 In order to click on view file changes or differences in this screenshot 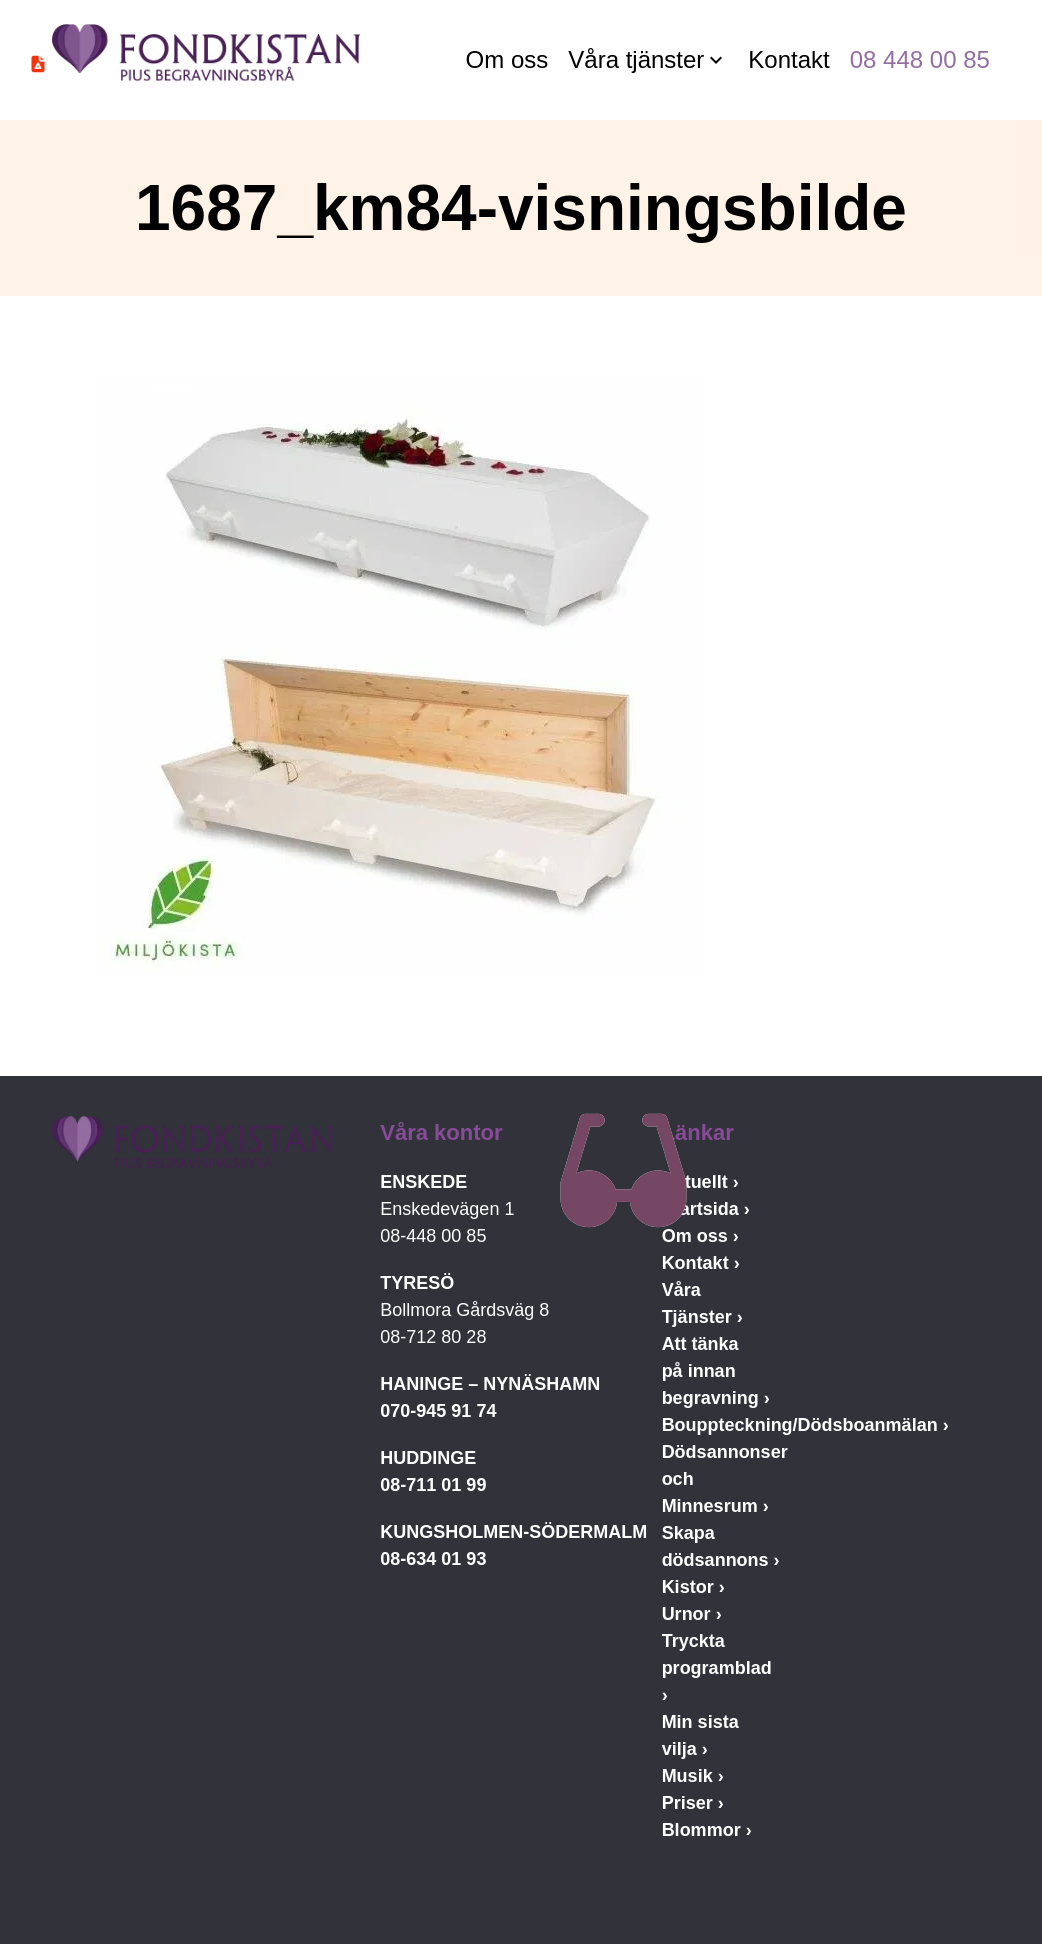, I will do `click(38, 64)`.